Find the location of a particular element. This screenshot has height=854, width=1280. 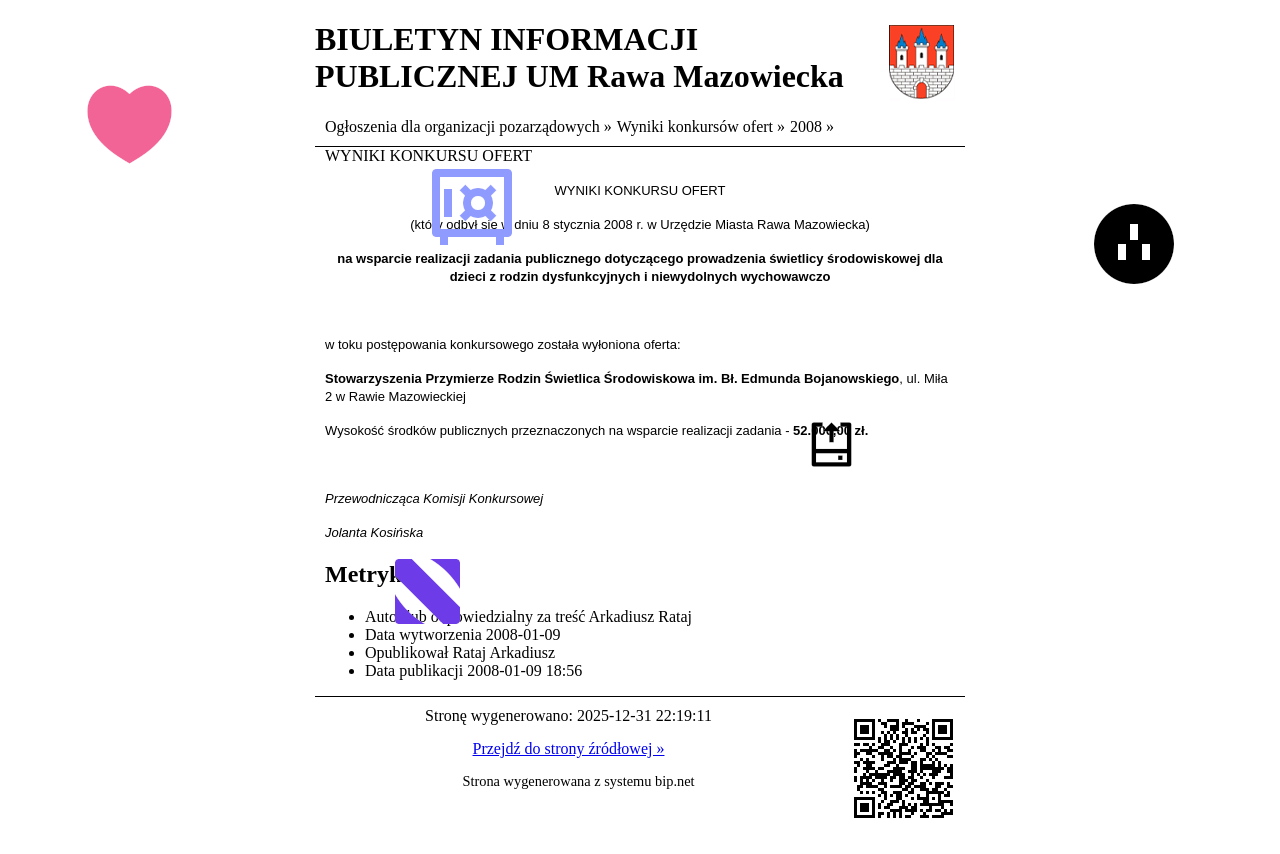

add to favorites is located at coordinates (129, 123).